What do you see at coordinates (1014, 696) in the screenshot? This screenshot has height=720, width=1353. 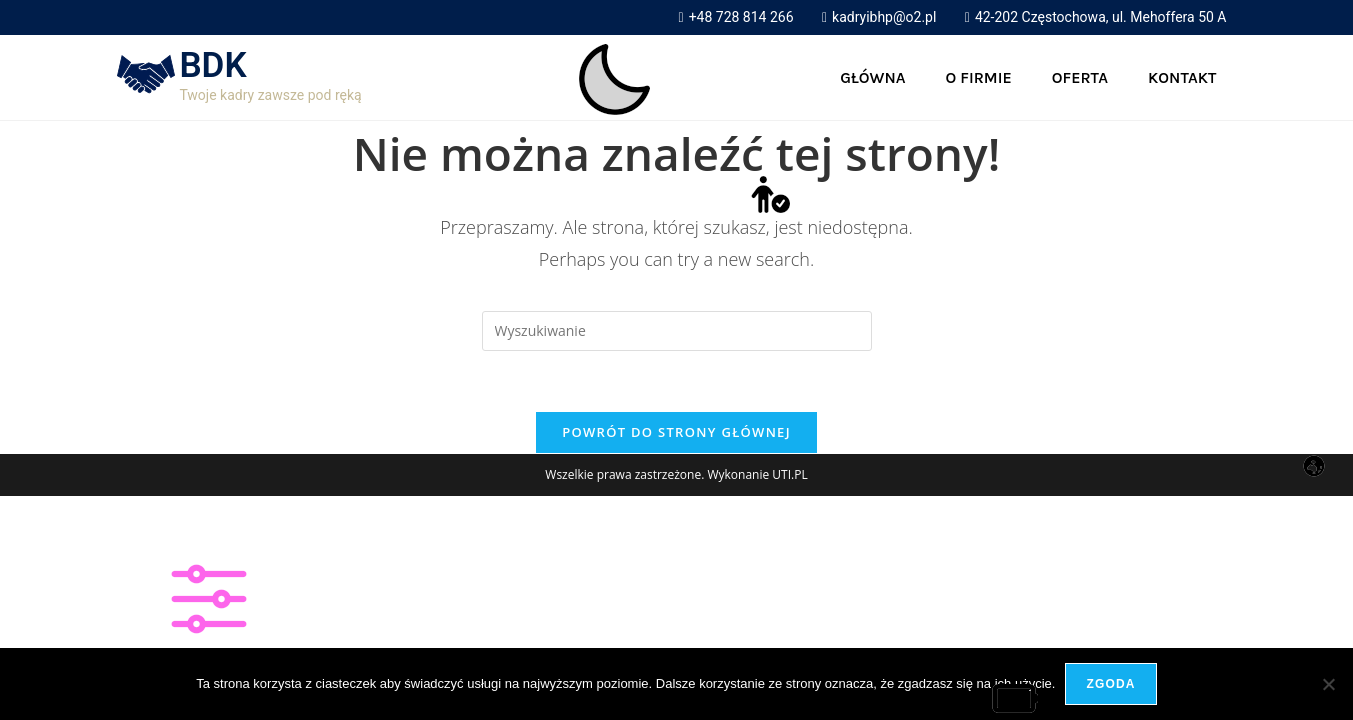 I see `indicates empty battery status` at bounding box center [1014, 696].